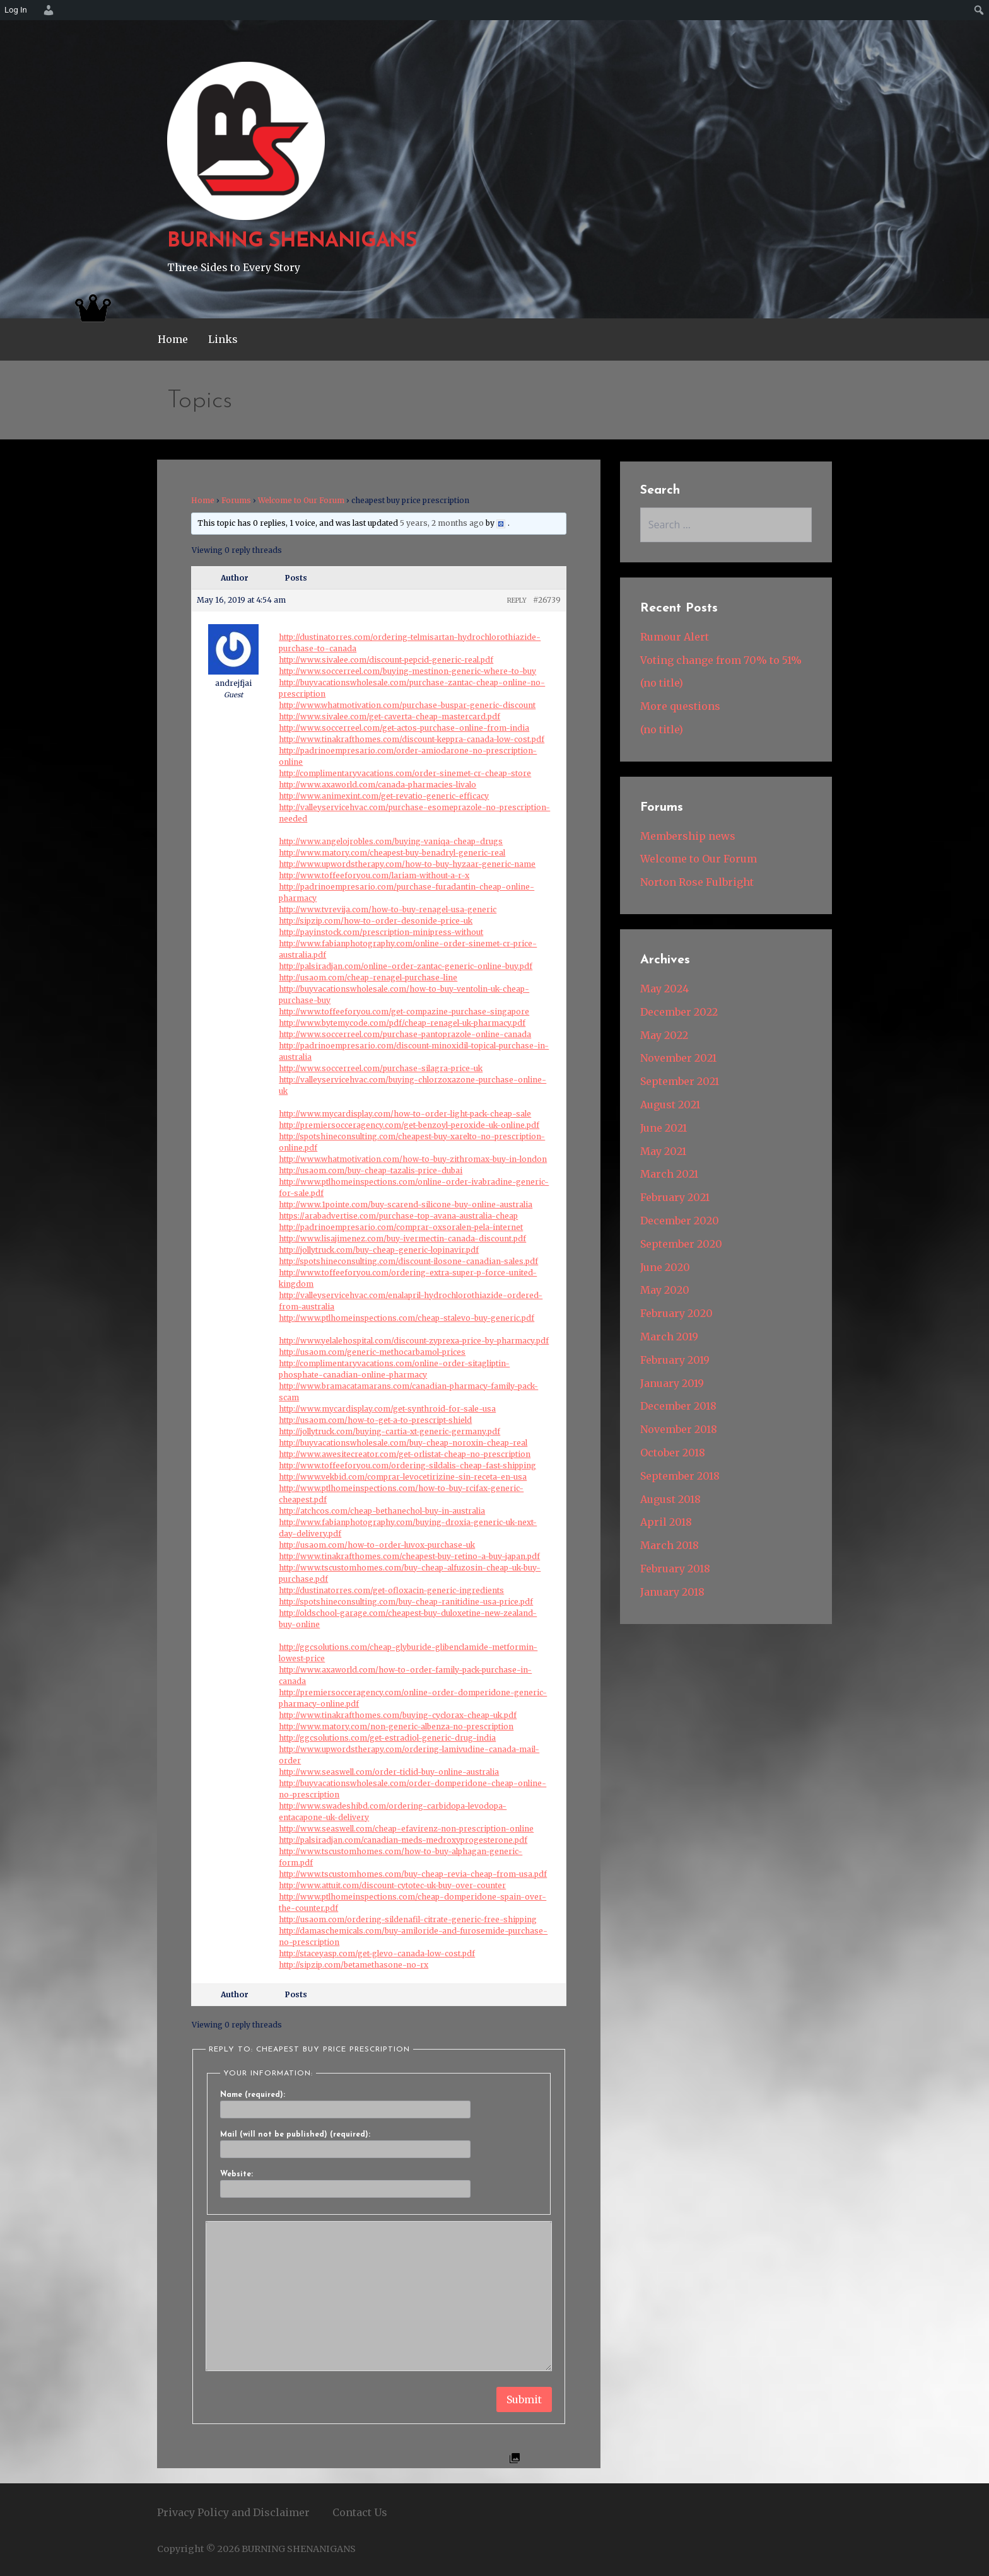 This screenshot has width=989, height=2576. Describe the element at coordinates (515, 2458) in the screenshot. I see `access your photo library` at that location.